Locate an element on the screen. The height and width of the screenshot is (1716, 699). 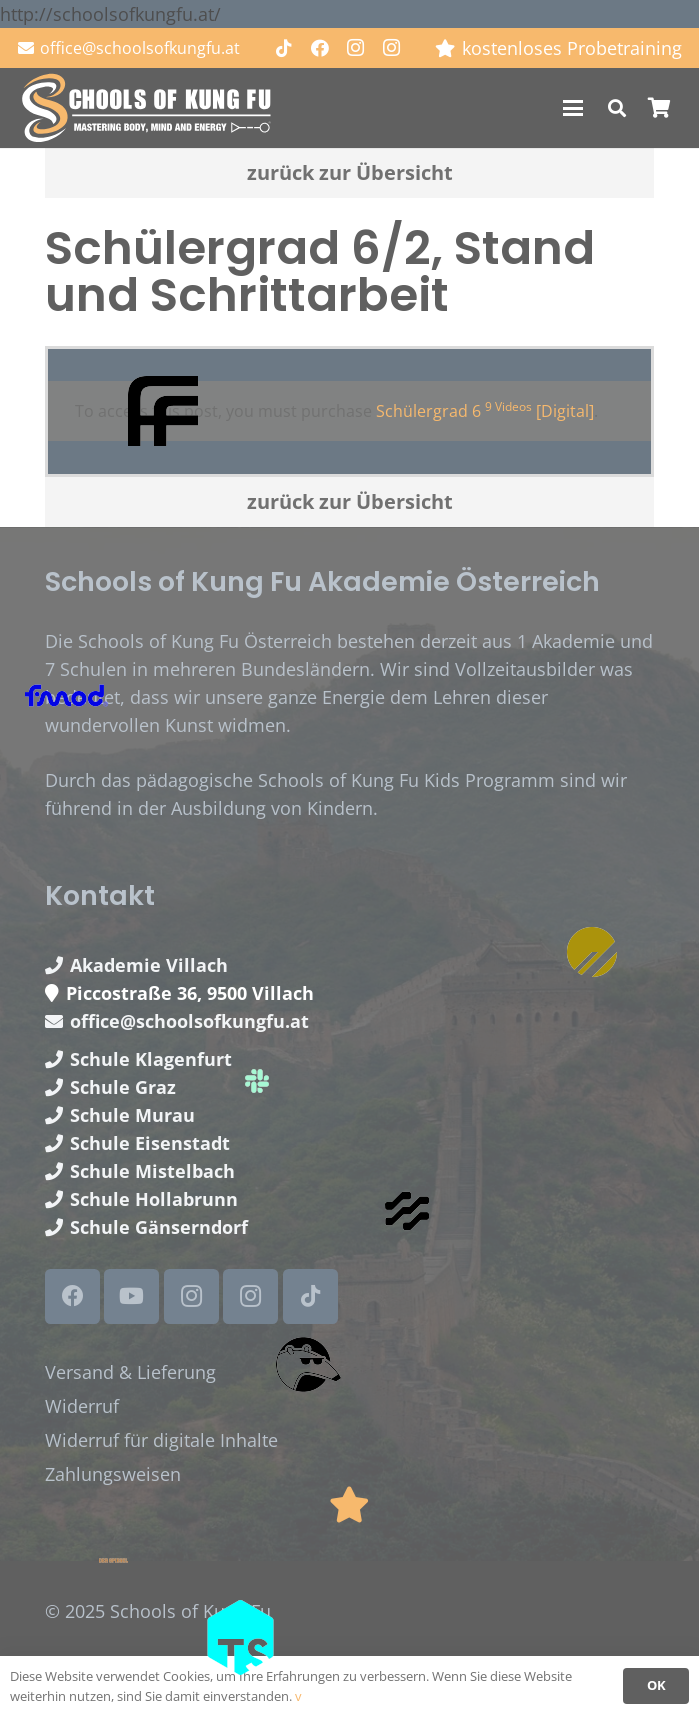
open slack workspace is located at coordinates (257, 1081).